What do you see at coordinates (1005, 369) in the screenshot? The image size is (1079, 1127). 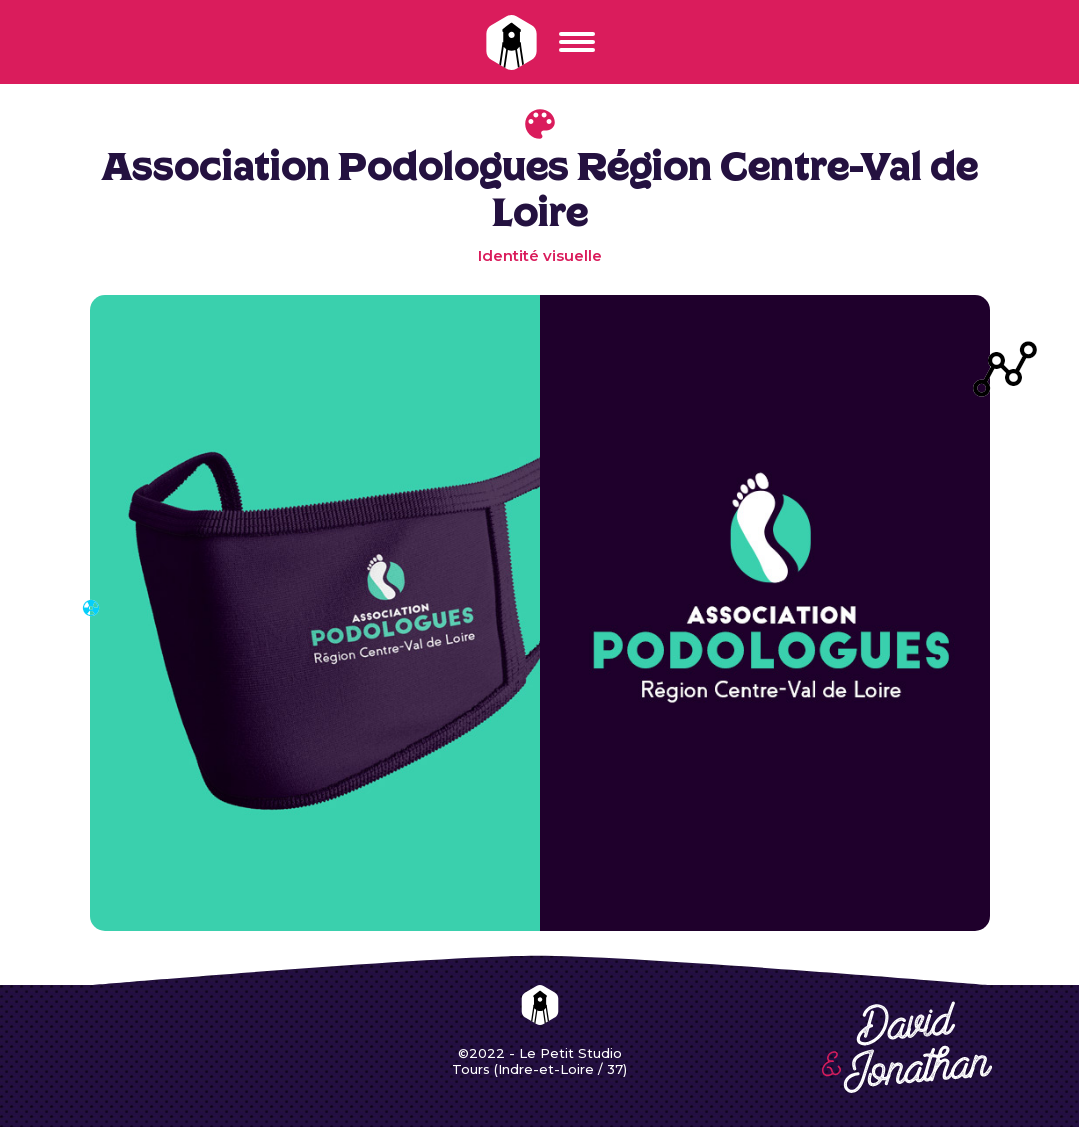 I see `view connected data points or nodes` at bounding box center [1005, 369].